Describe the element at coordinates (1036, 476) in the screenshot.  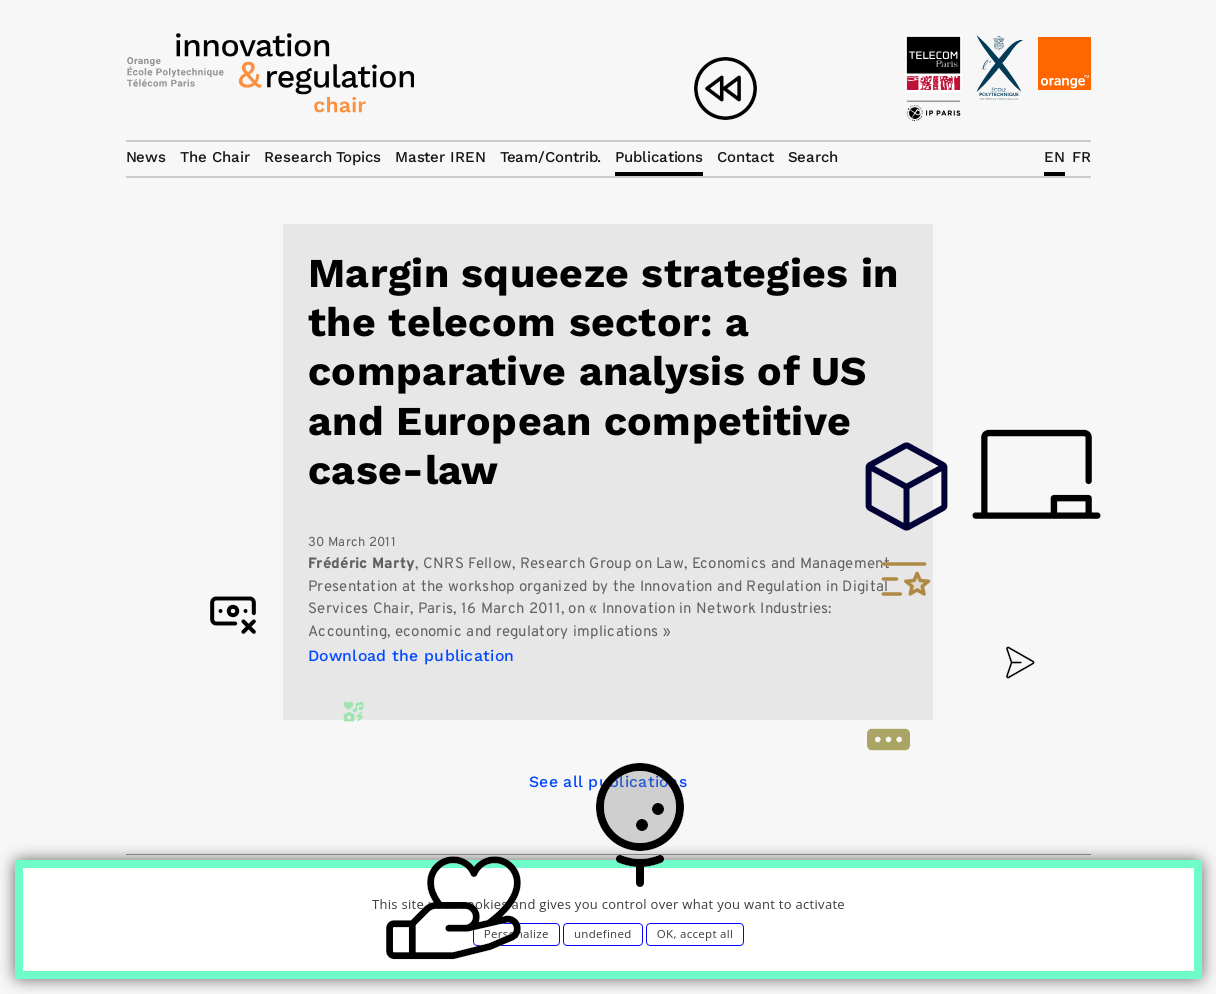
I see `open whiteboard or presentation mode` at that location.